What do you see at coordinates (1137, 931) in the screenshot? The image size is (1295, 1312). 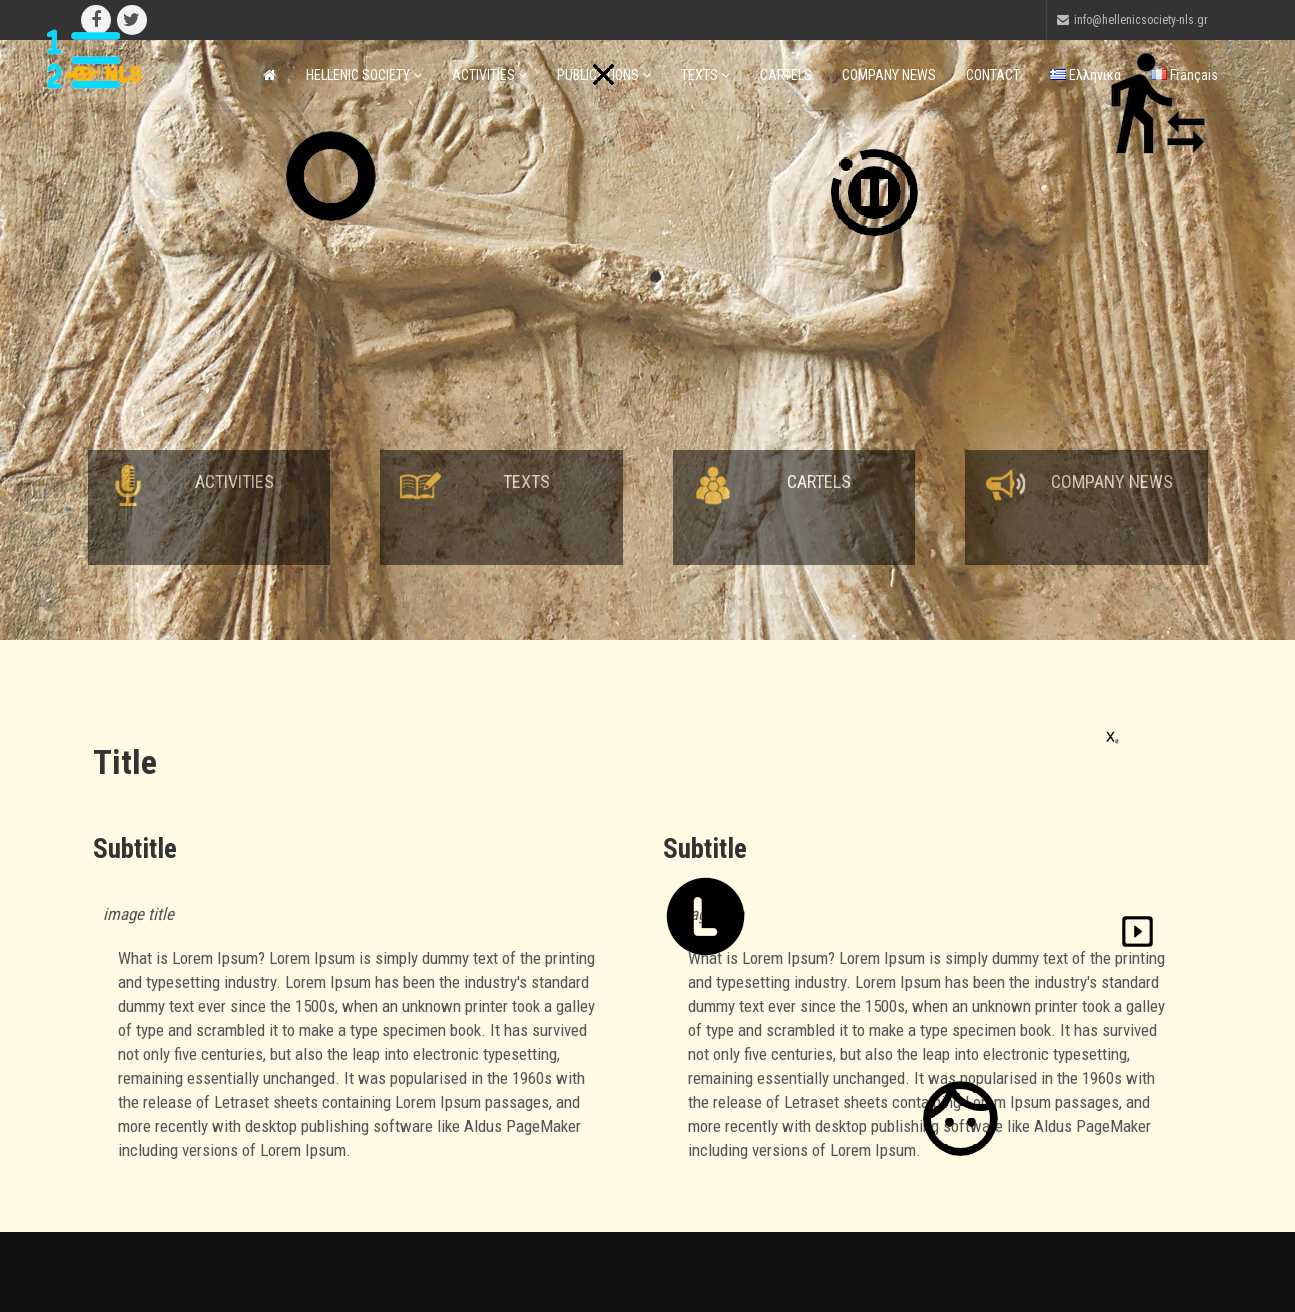 I see `start a slideshow presentation` at bounding box center [1137, 931].